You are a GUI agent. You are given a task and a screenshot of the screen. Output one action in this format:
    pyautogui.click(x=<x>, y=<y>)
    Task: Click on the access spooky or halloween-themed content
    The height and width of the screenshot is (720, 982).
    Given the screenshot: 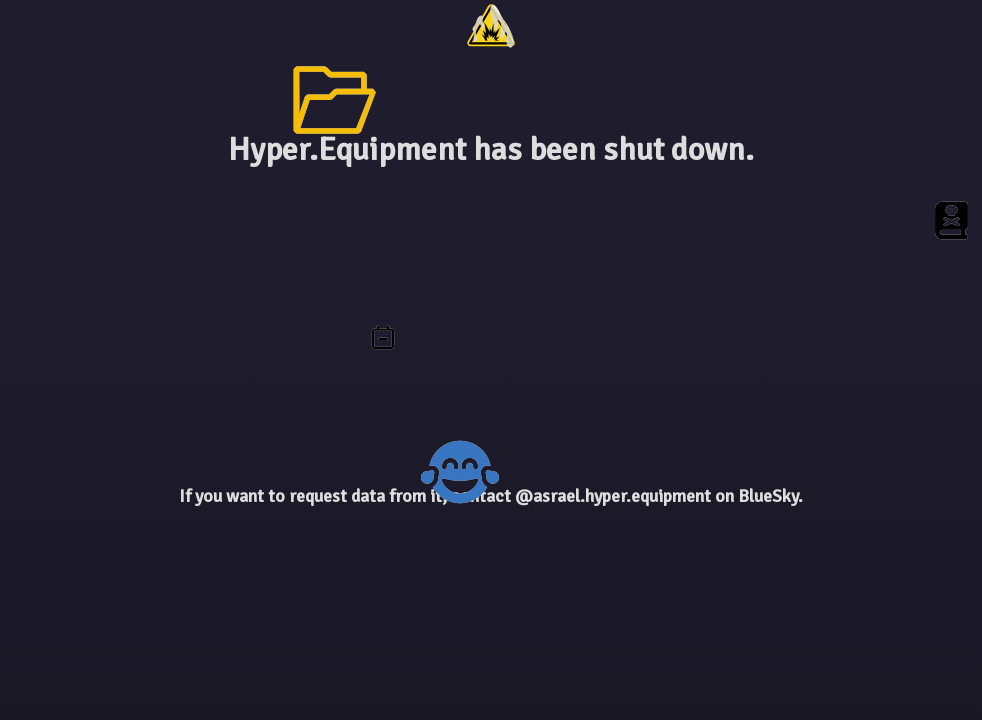 What is the action you would take?
    pyautogui.click(x=951, y=220)
    